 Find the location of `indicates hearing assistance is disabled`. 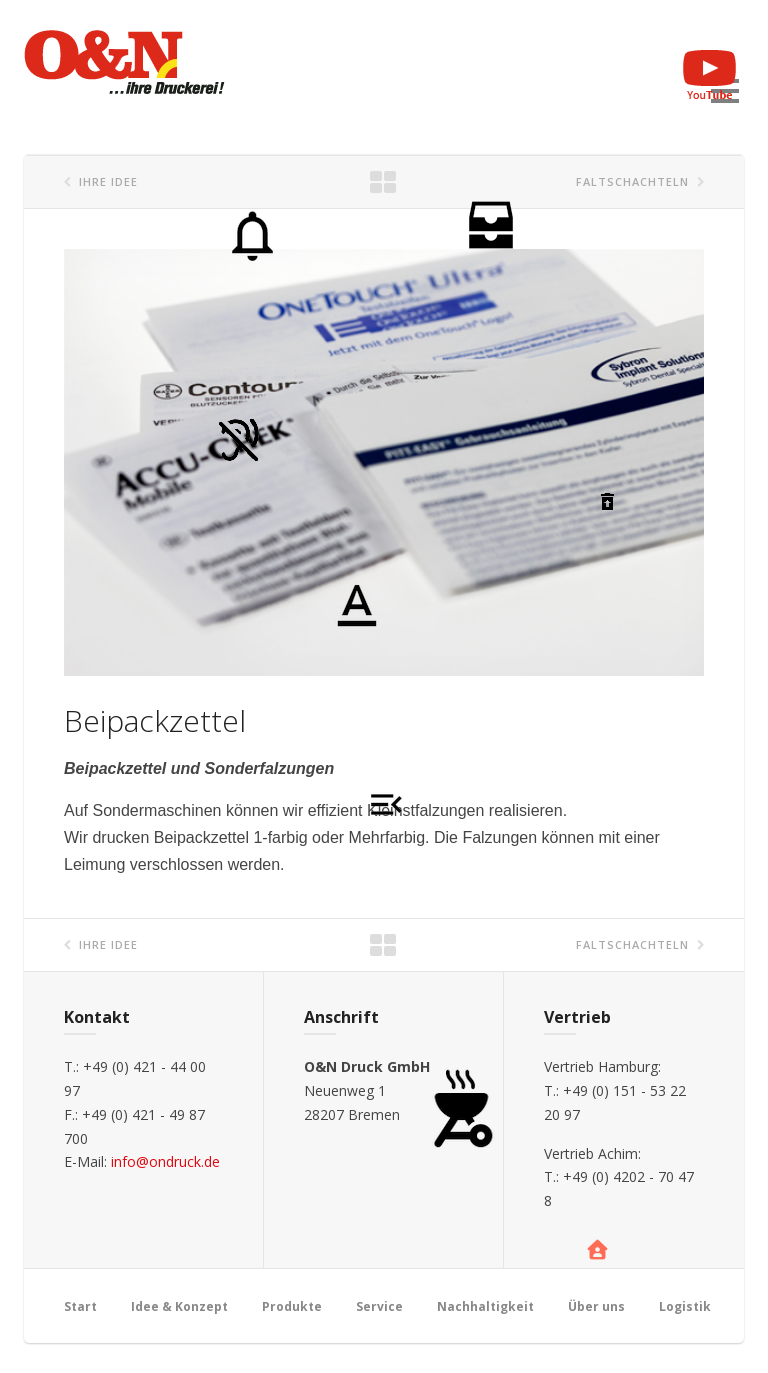

indicates hearing assistance is disabled is located at coordinates (240, 440).